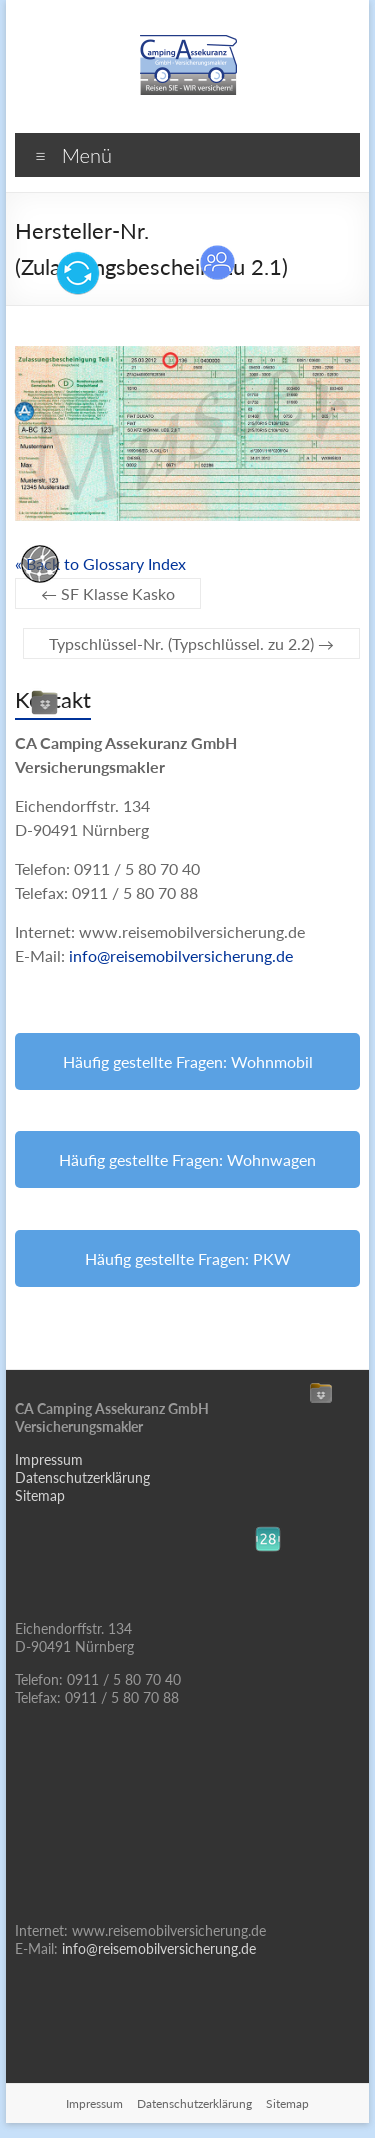 This screenshot has width=375, height=2138. I want to click on open the office calendar app, so click(268, 1539).